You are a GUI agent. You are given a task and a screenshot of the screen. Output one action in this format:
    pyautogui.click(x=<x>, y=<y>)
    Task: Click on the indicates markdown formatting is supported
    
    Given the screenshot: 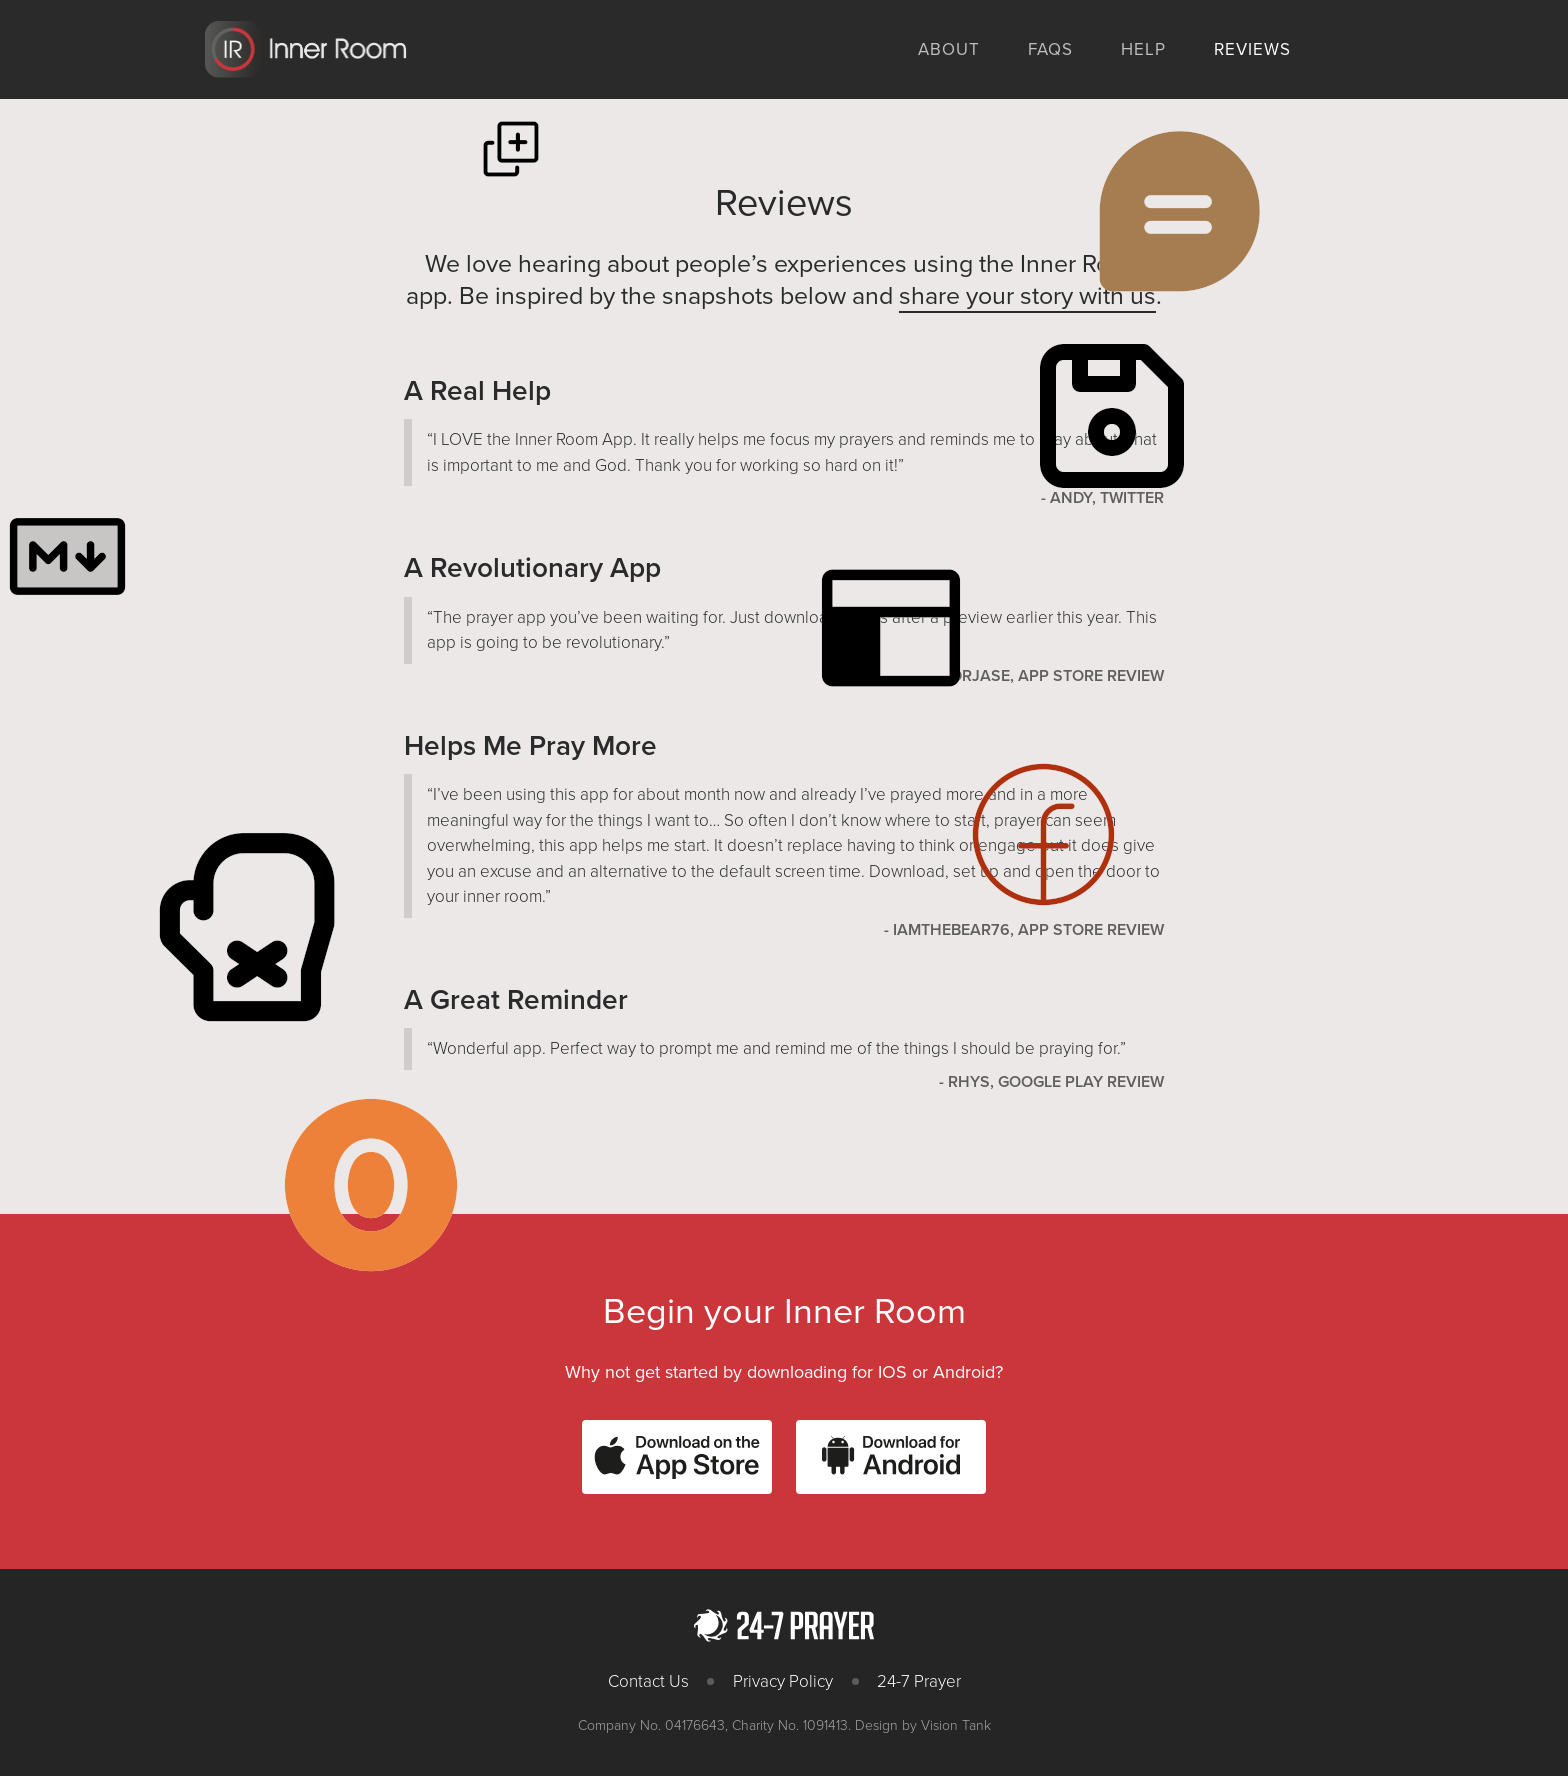 What is the action you would take?
    pyautogui.click(x=67, y=556)
    